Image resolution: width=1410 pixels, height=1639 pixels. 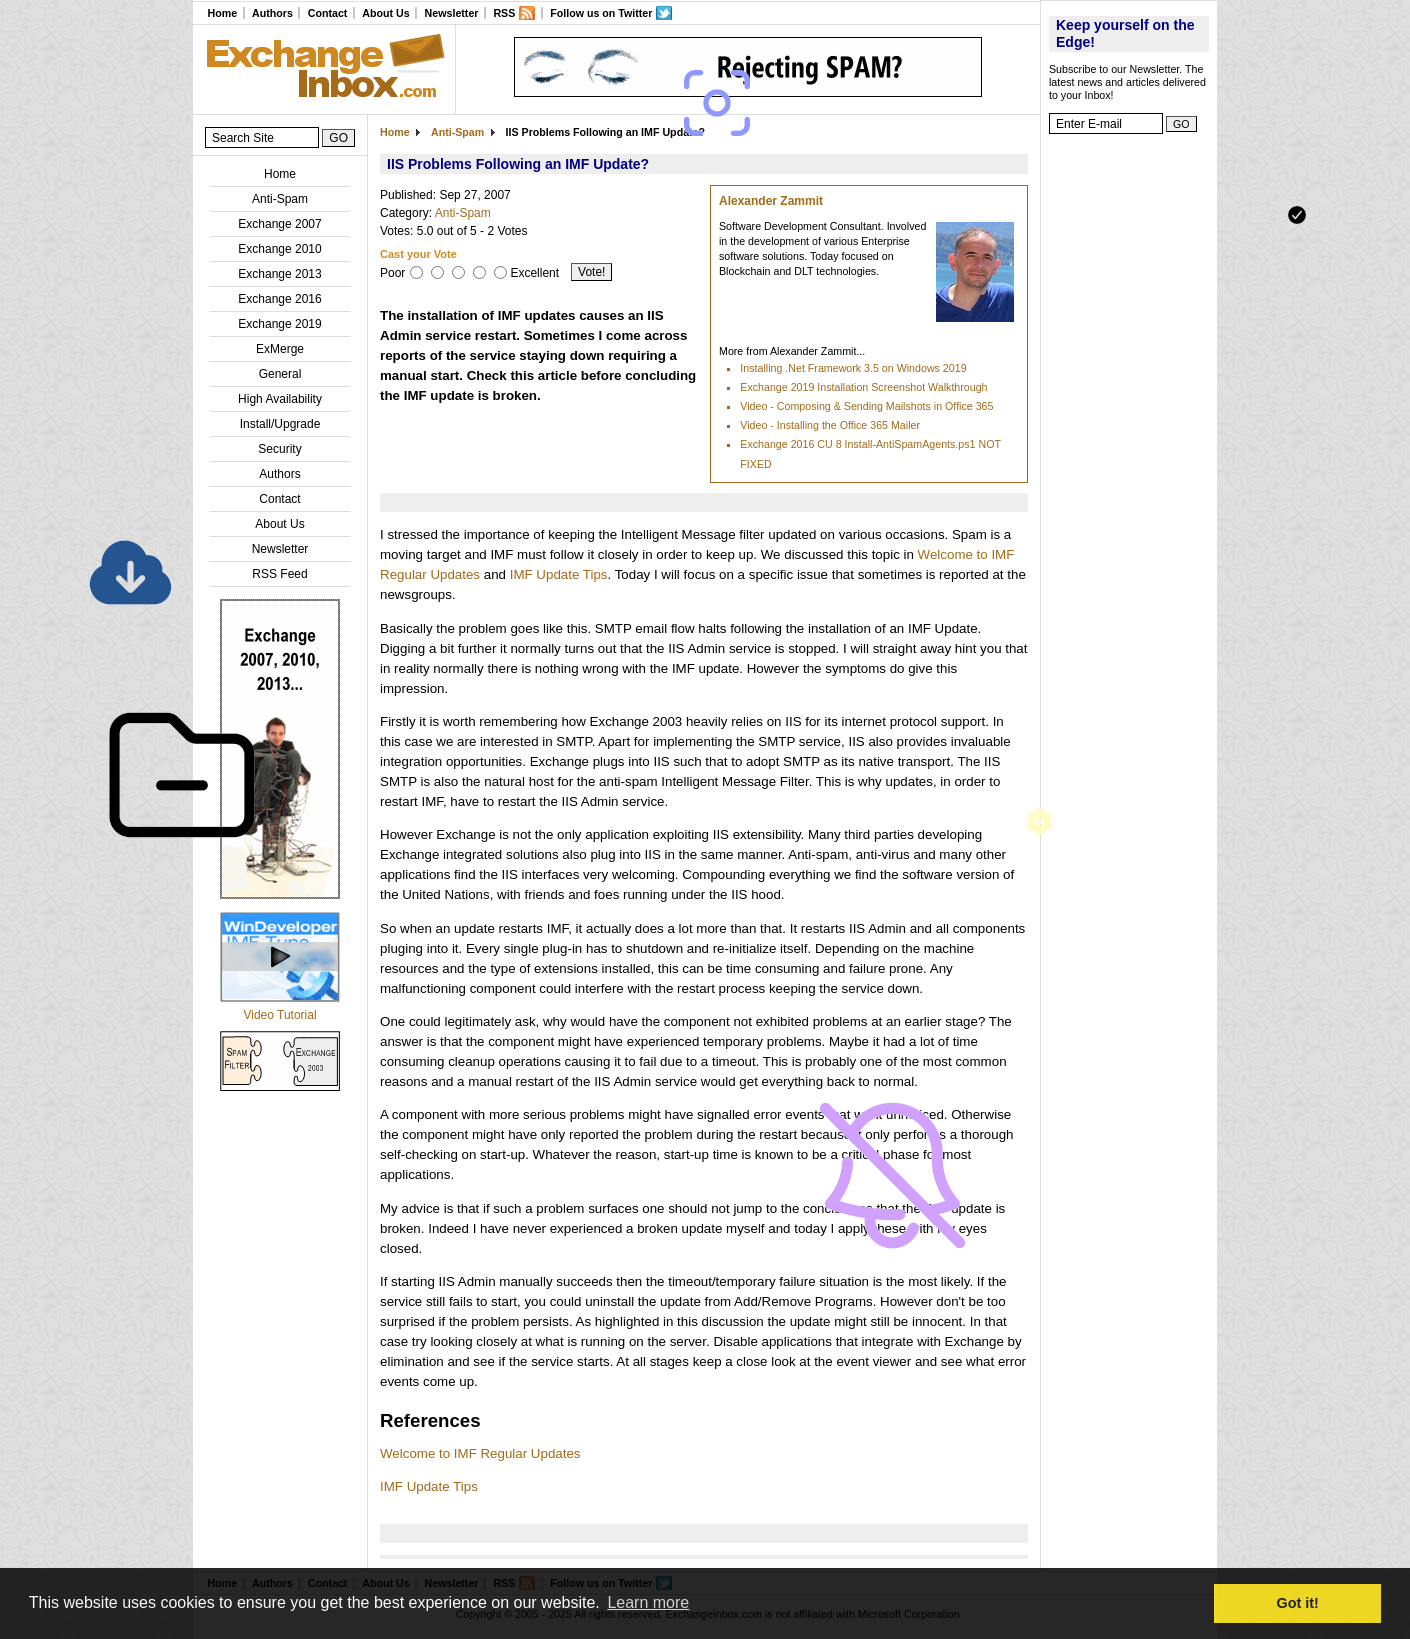 I want to click on open settings menu, so click(x=1039, y=821).